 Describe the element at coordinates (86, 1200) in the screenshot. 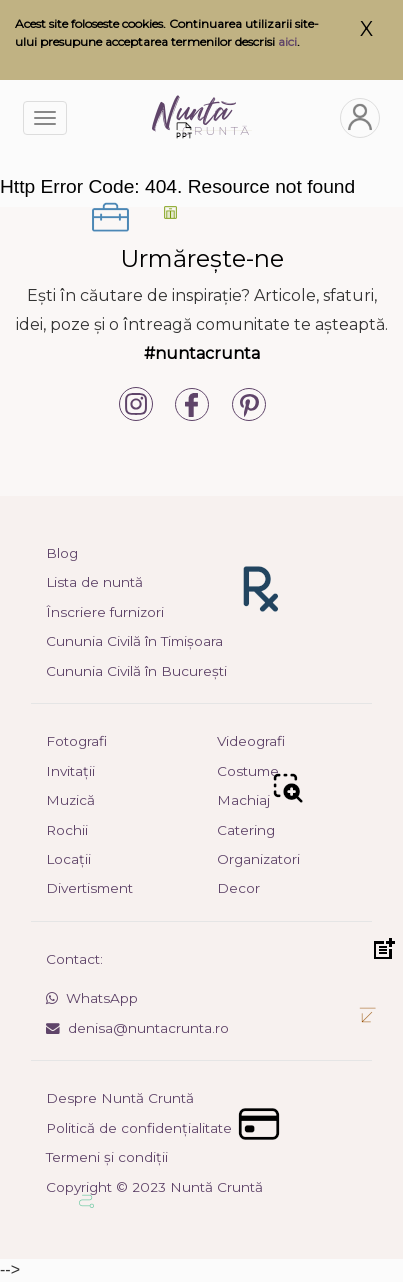

I see `view route or navigation path` at that location.